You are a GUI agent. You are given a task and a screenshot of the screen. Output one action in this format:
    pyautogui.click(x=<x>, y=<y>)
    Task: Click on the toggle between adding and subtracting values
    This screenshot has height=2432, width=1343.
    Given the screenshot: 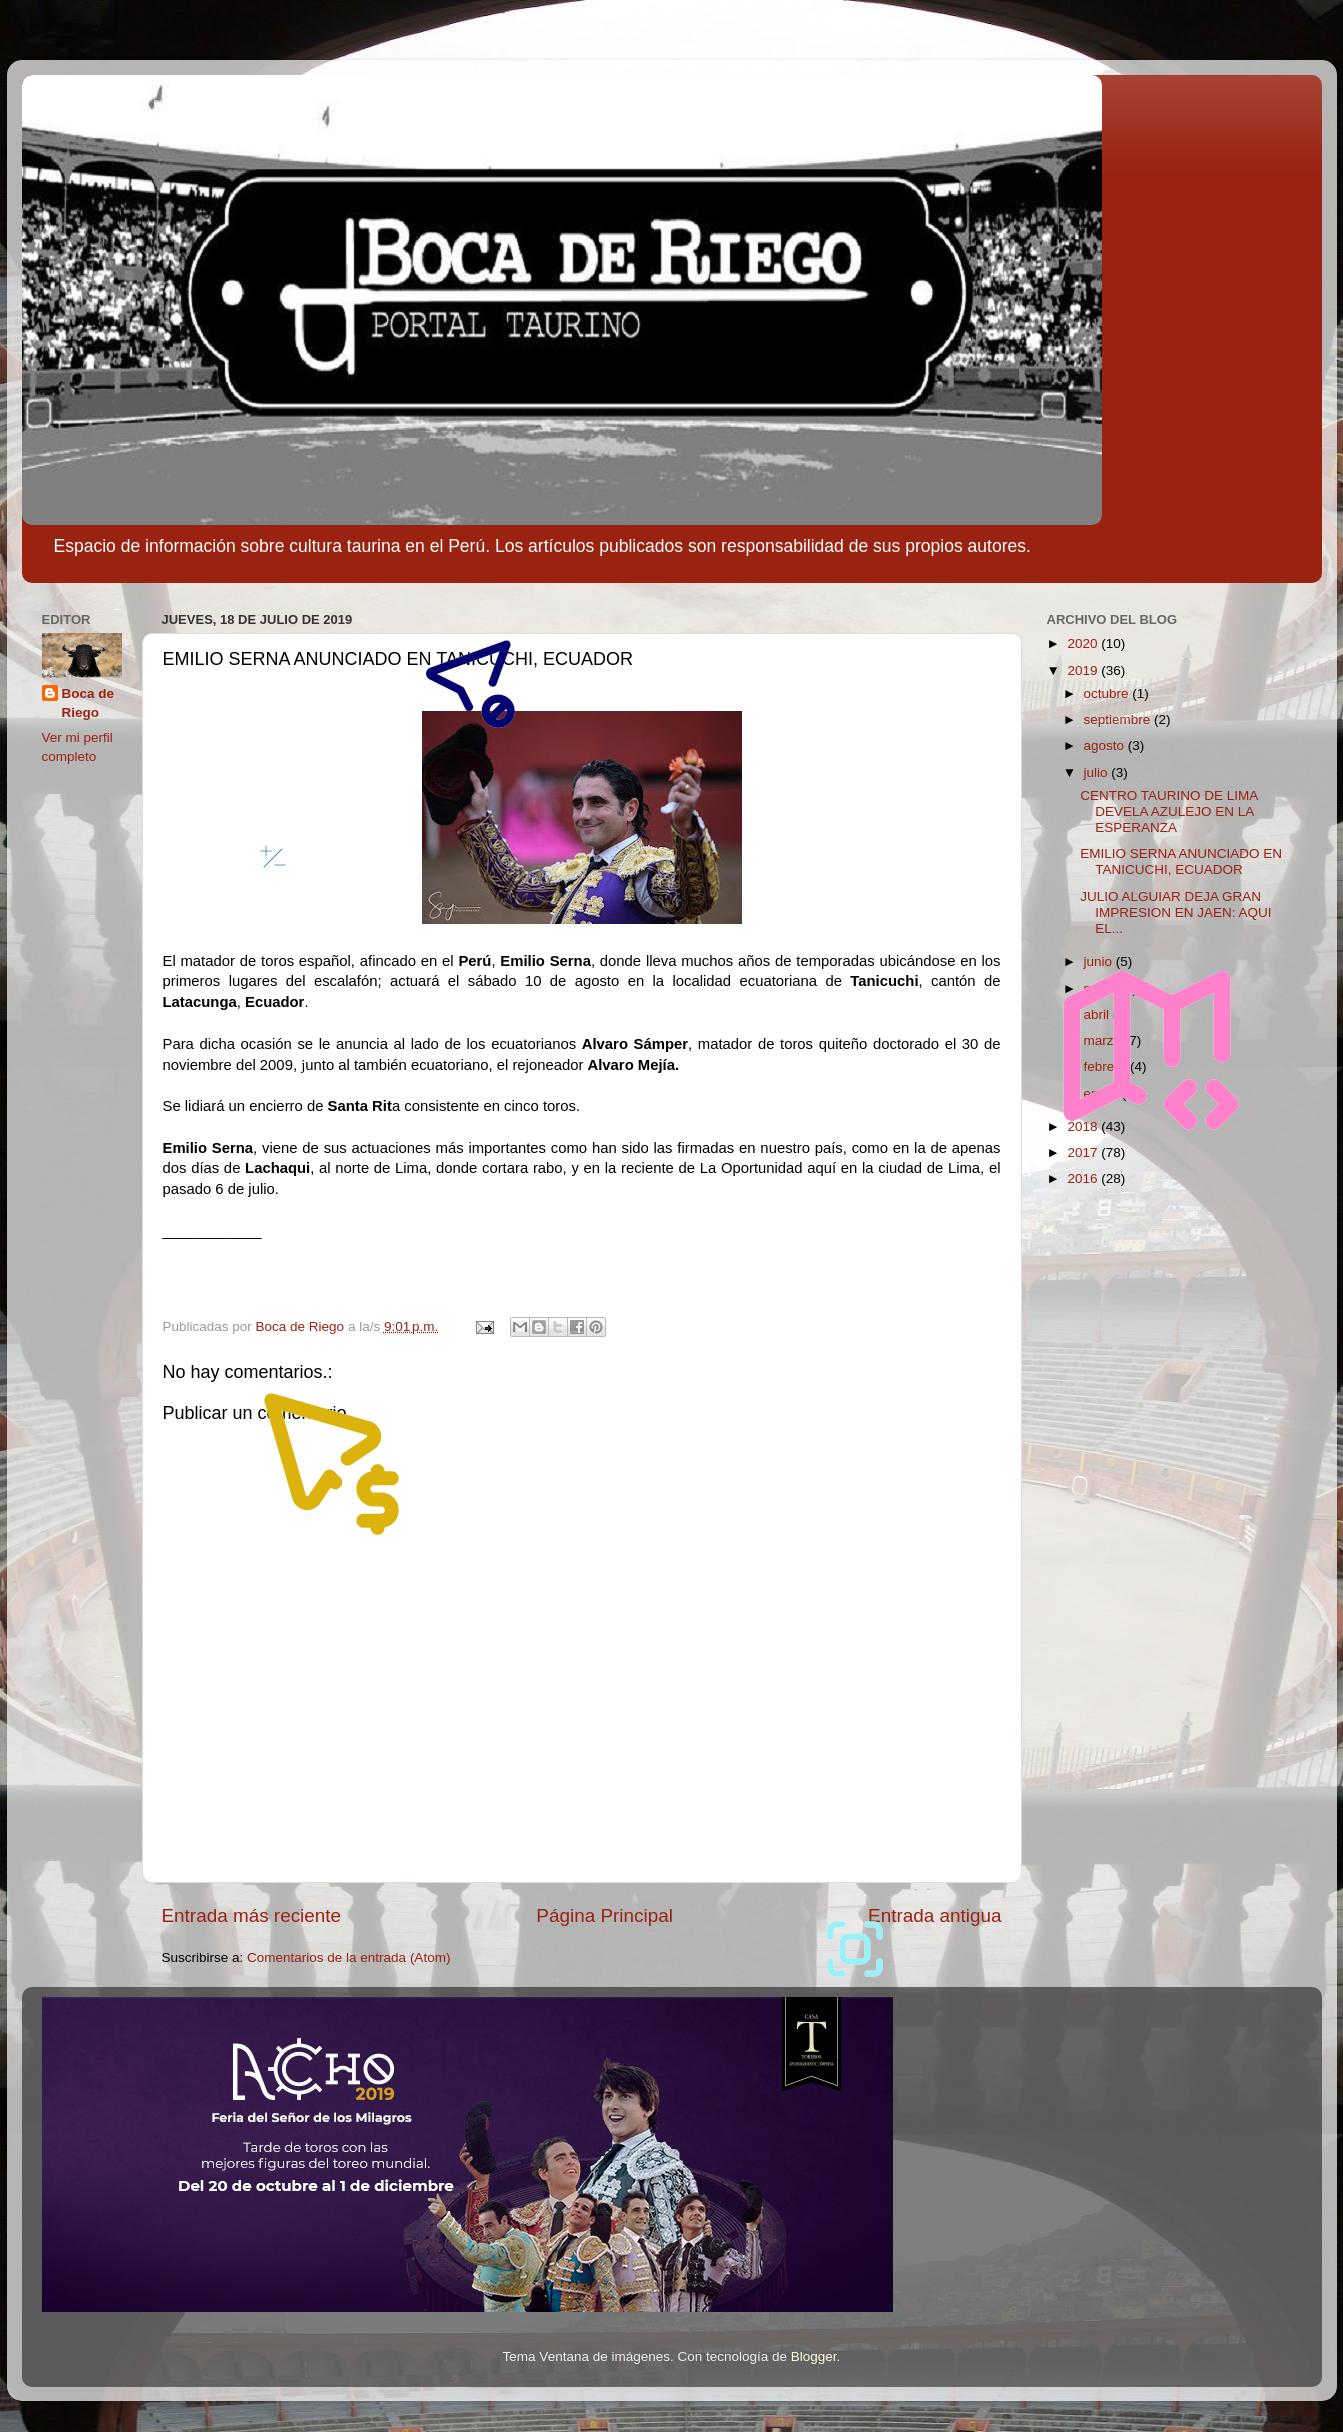 What is the action you would take?
    pyautogui.click(x=273, y=858)
    